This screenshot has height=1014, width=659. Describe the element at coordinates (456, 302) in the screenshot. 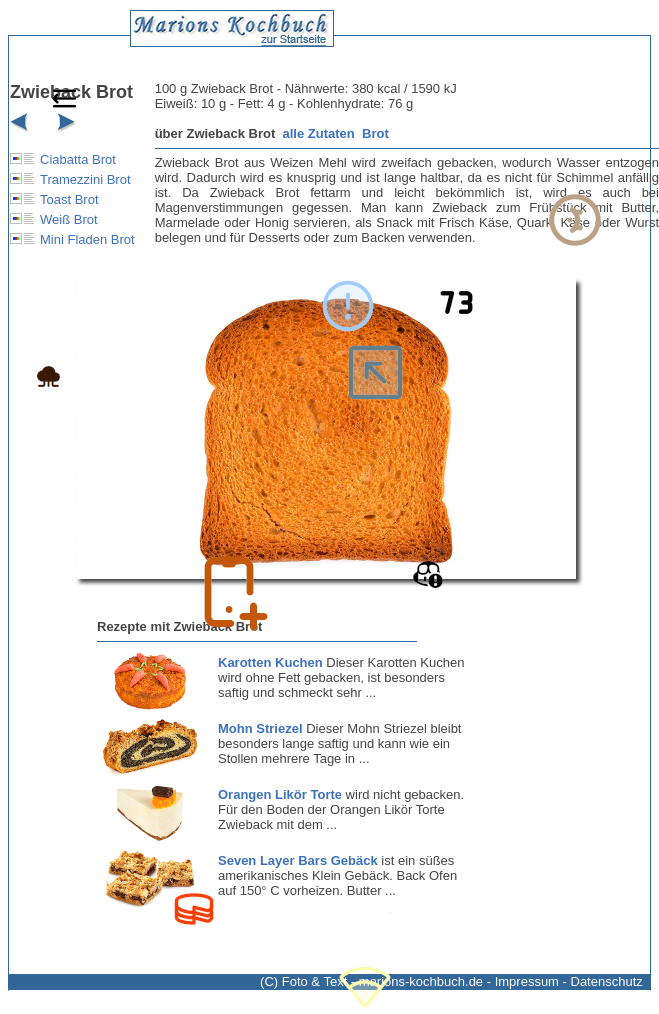

I see `displays the number 73 as a label or counter` at that location.